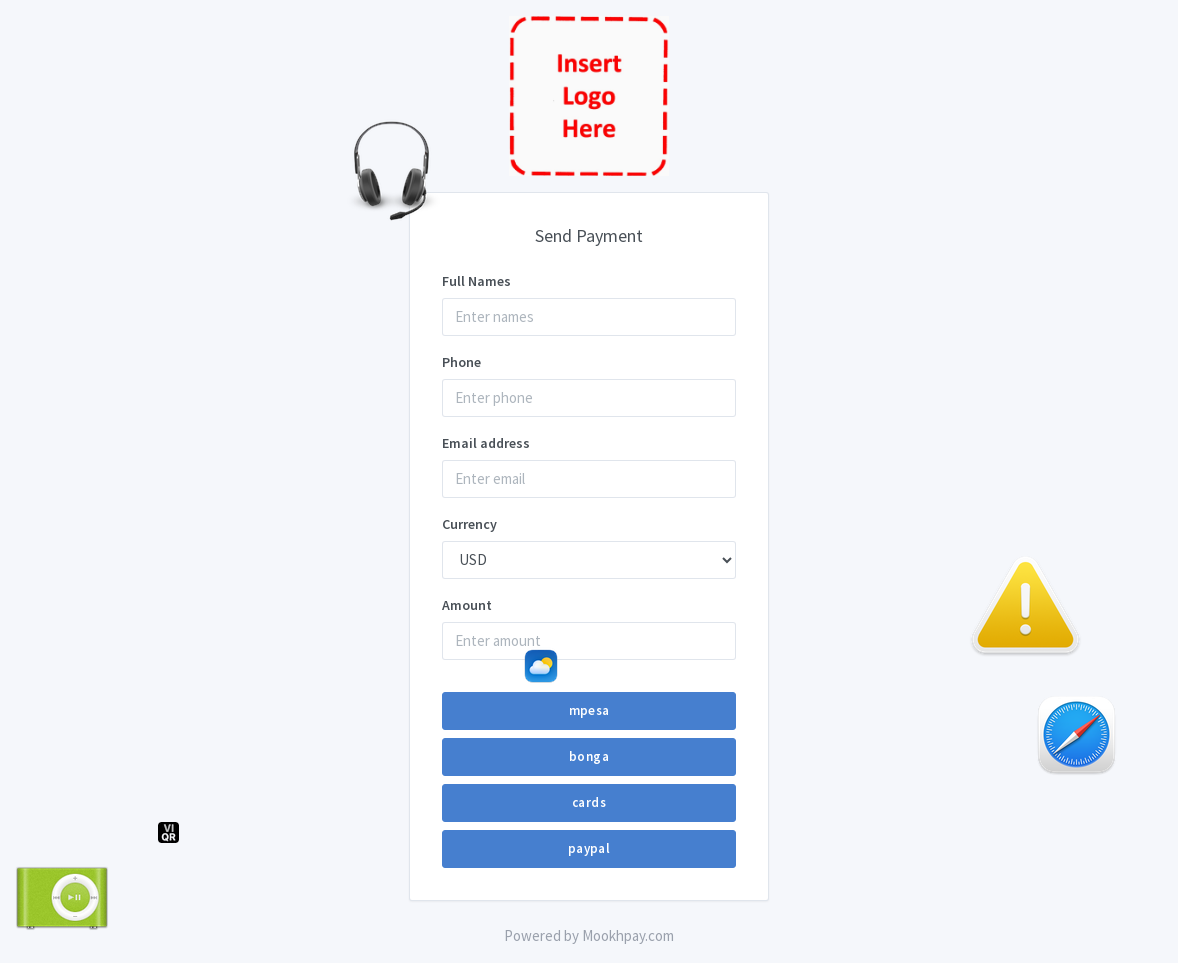 The image size is (1178, 963). What do you see at coordinates (1025, 604) in the screenshot?
I see `open diagnostics reporter to view system issues` at bounding box center [1025, 604].